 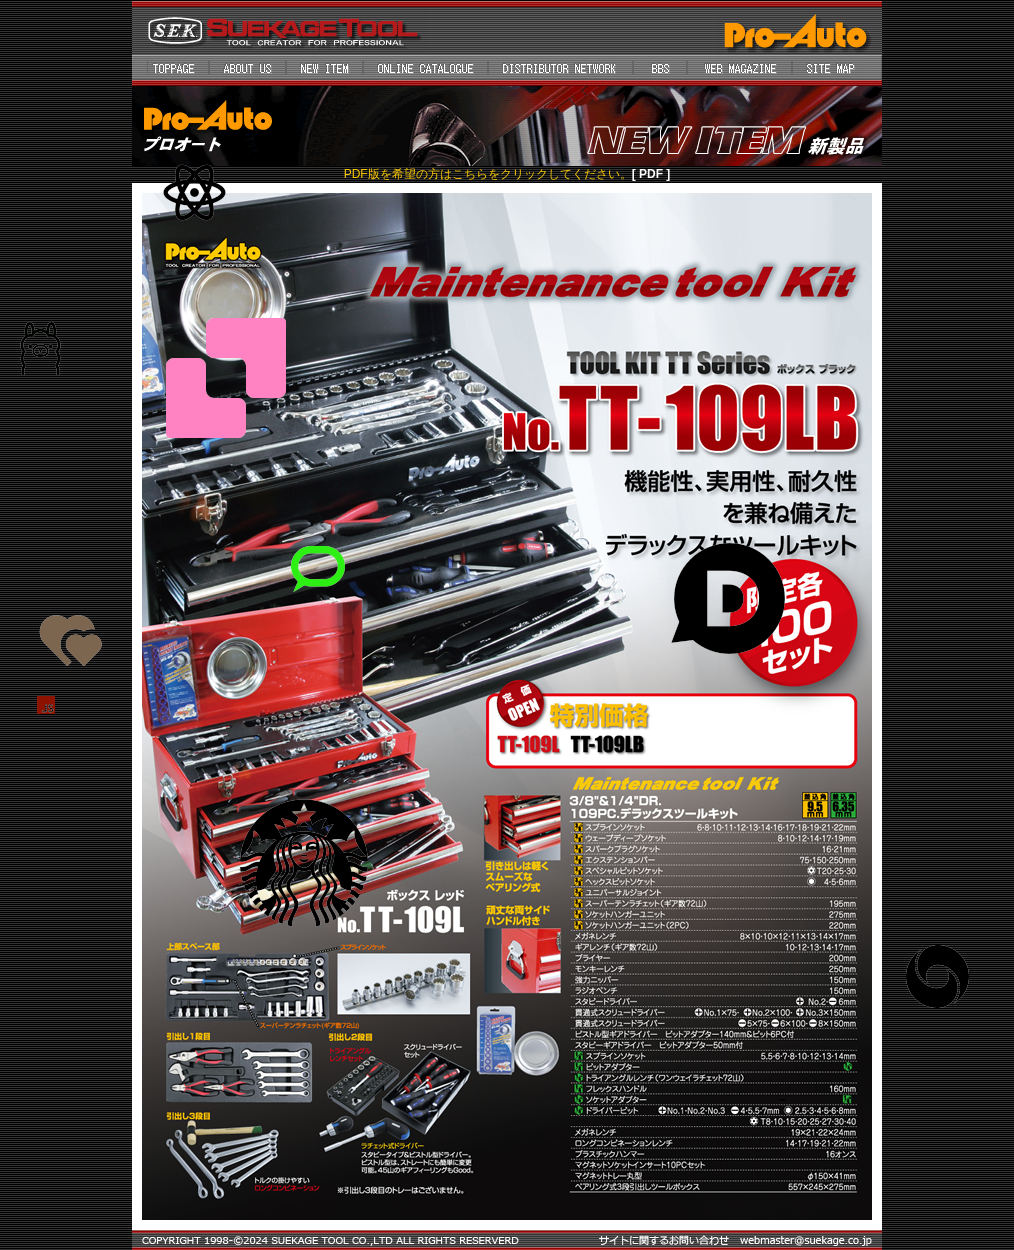 What do you see at coordinates (226, 378) in the screenshot?
I see `SendGrid email delivery service logo` at bounding box center [226, 378].